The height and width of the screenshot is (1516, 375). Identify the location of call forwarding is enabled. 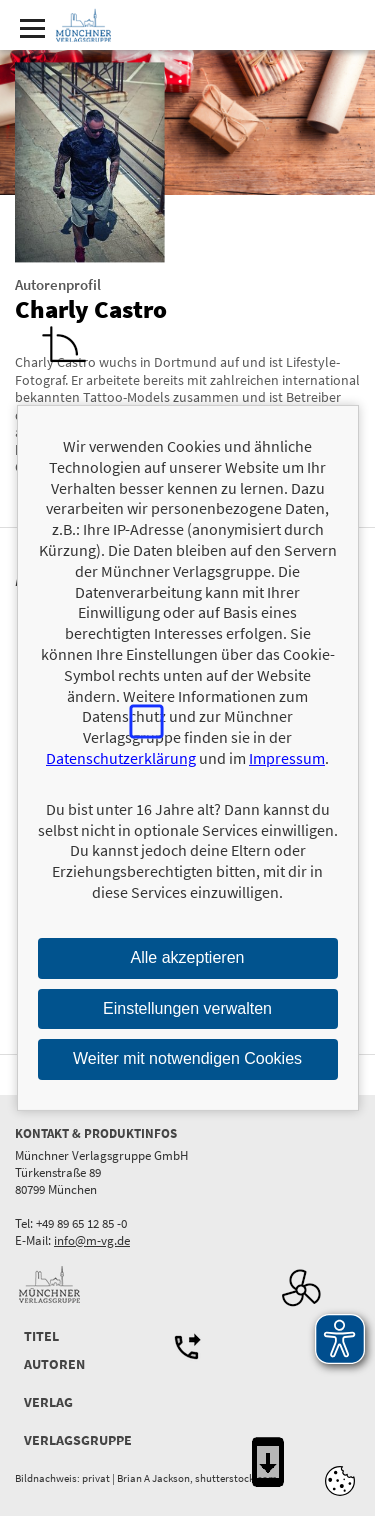
(186, 1347).